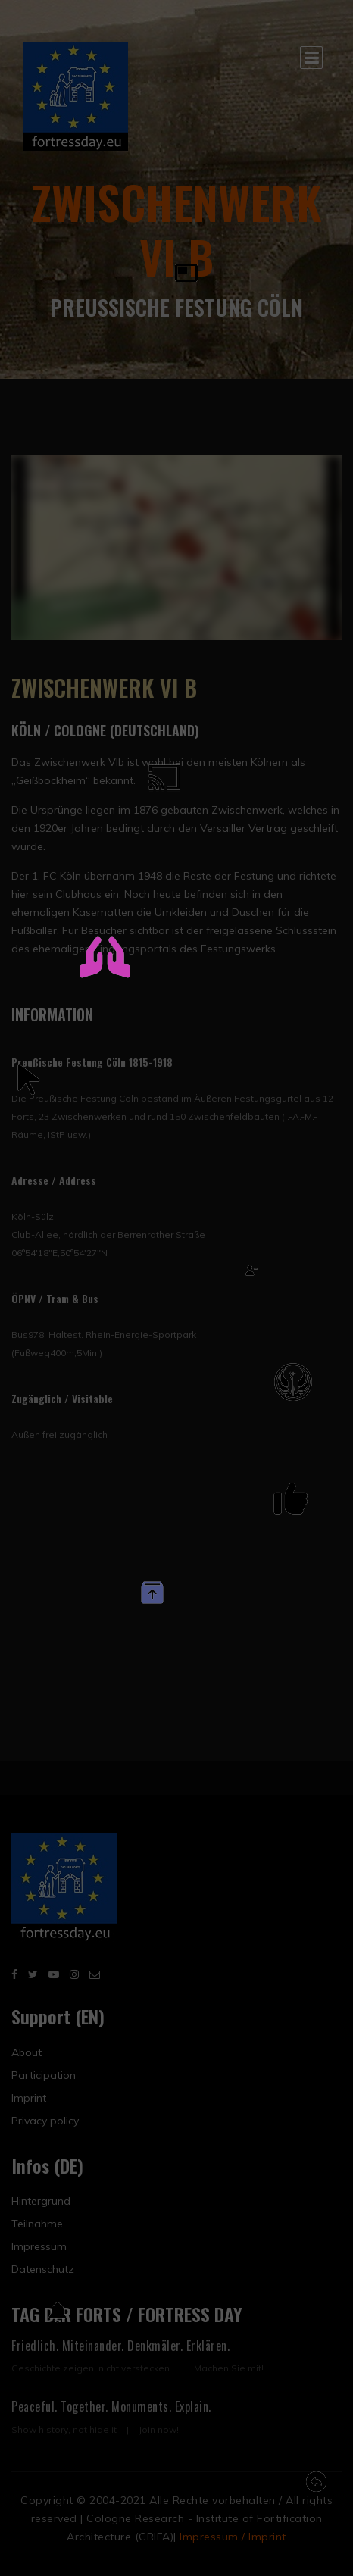 This screenshot has width=353, height=2576. I want to click on the old republic game or franchise logo, so click(293, 1382).